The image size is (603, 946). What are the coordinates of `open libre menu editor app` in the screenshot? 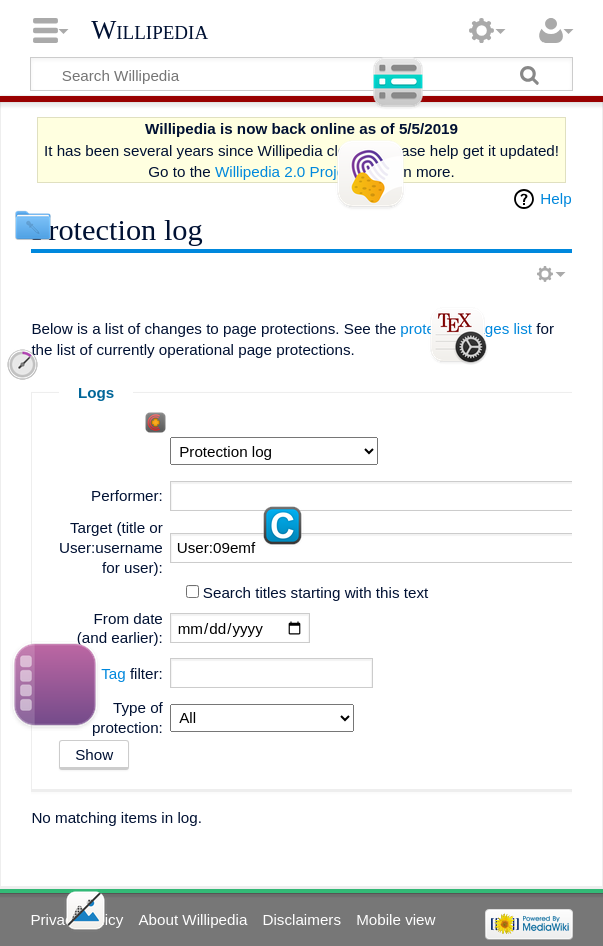 It's located at (398, 82).